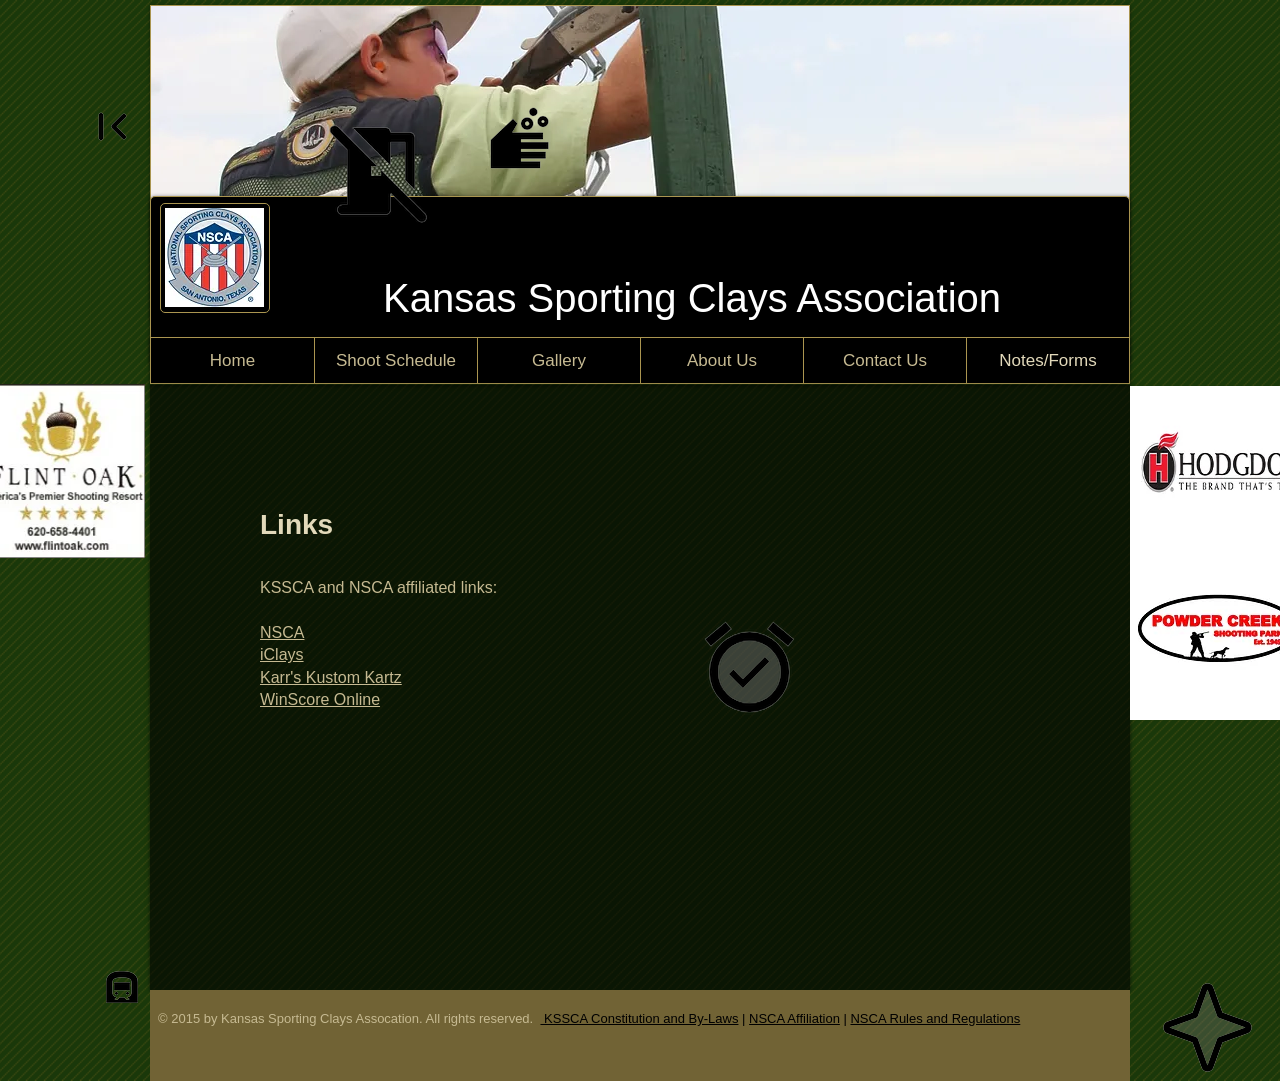 The height and width of the screenshot is (1081, 1280). What do you see at coordinates (112, 126) in the screenshot?
I see `go to first page` at bounding box center [112, 126].